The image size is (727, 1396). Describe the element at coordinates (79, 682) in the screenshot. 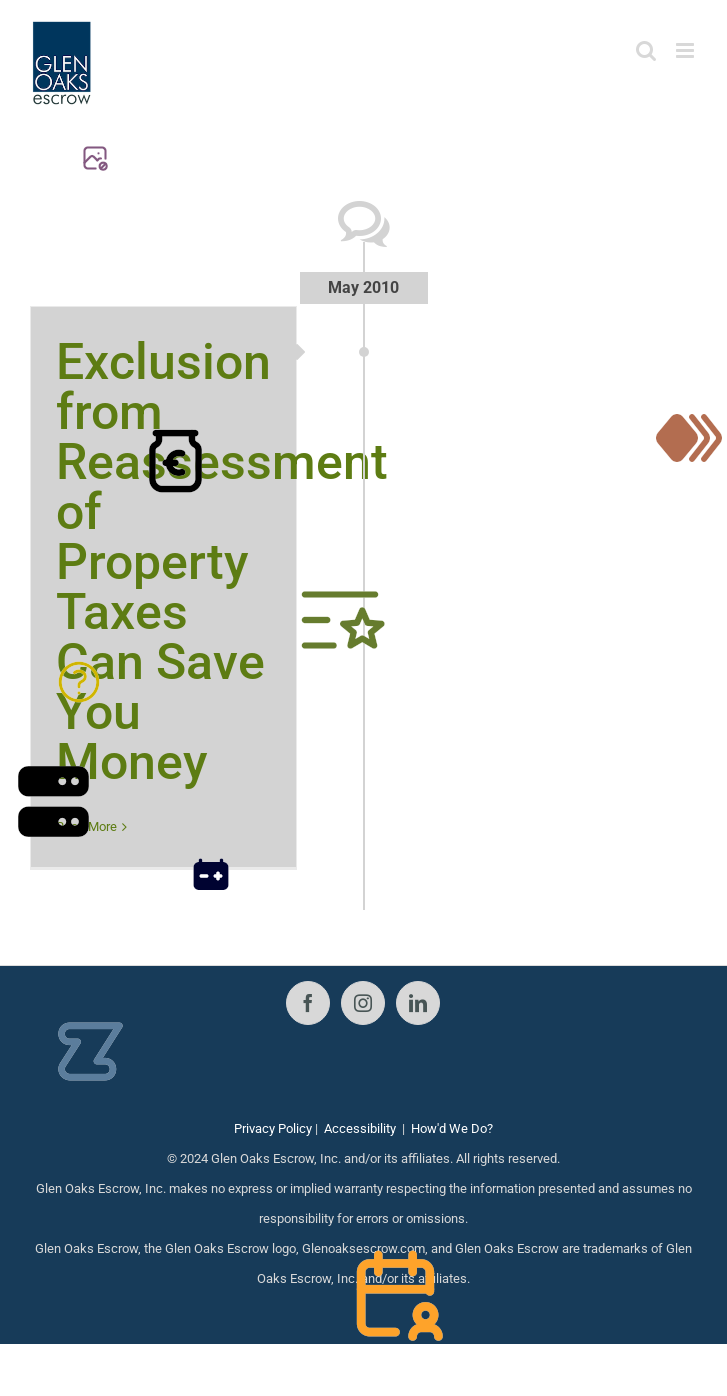

I see `access help or support information` at that location.